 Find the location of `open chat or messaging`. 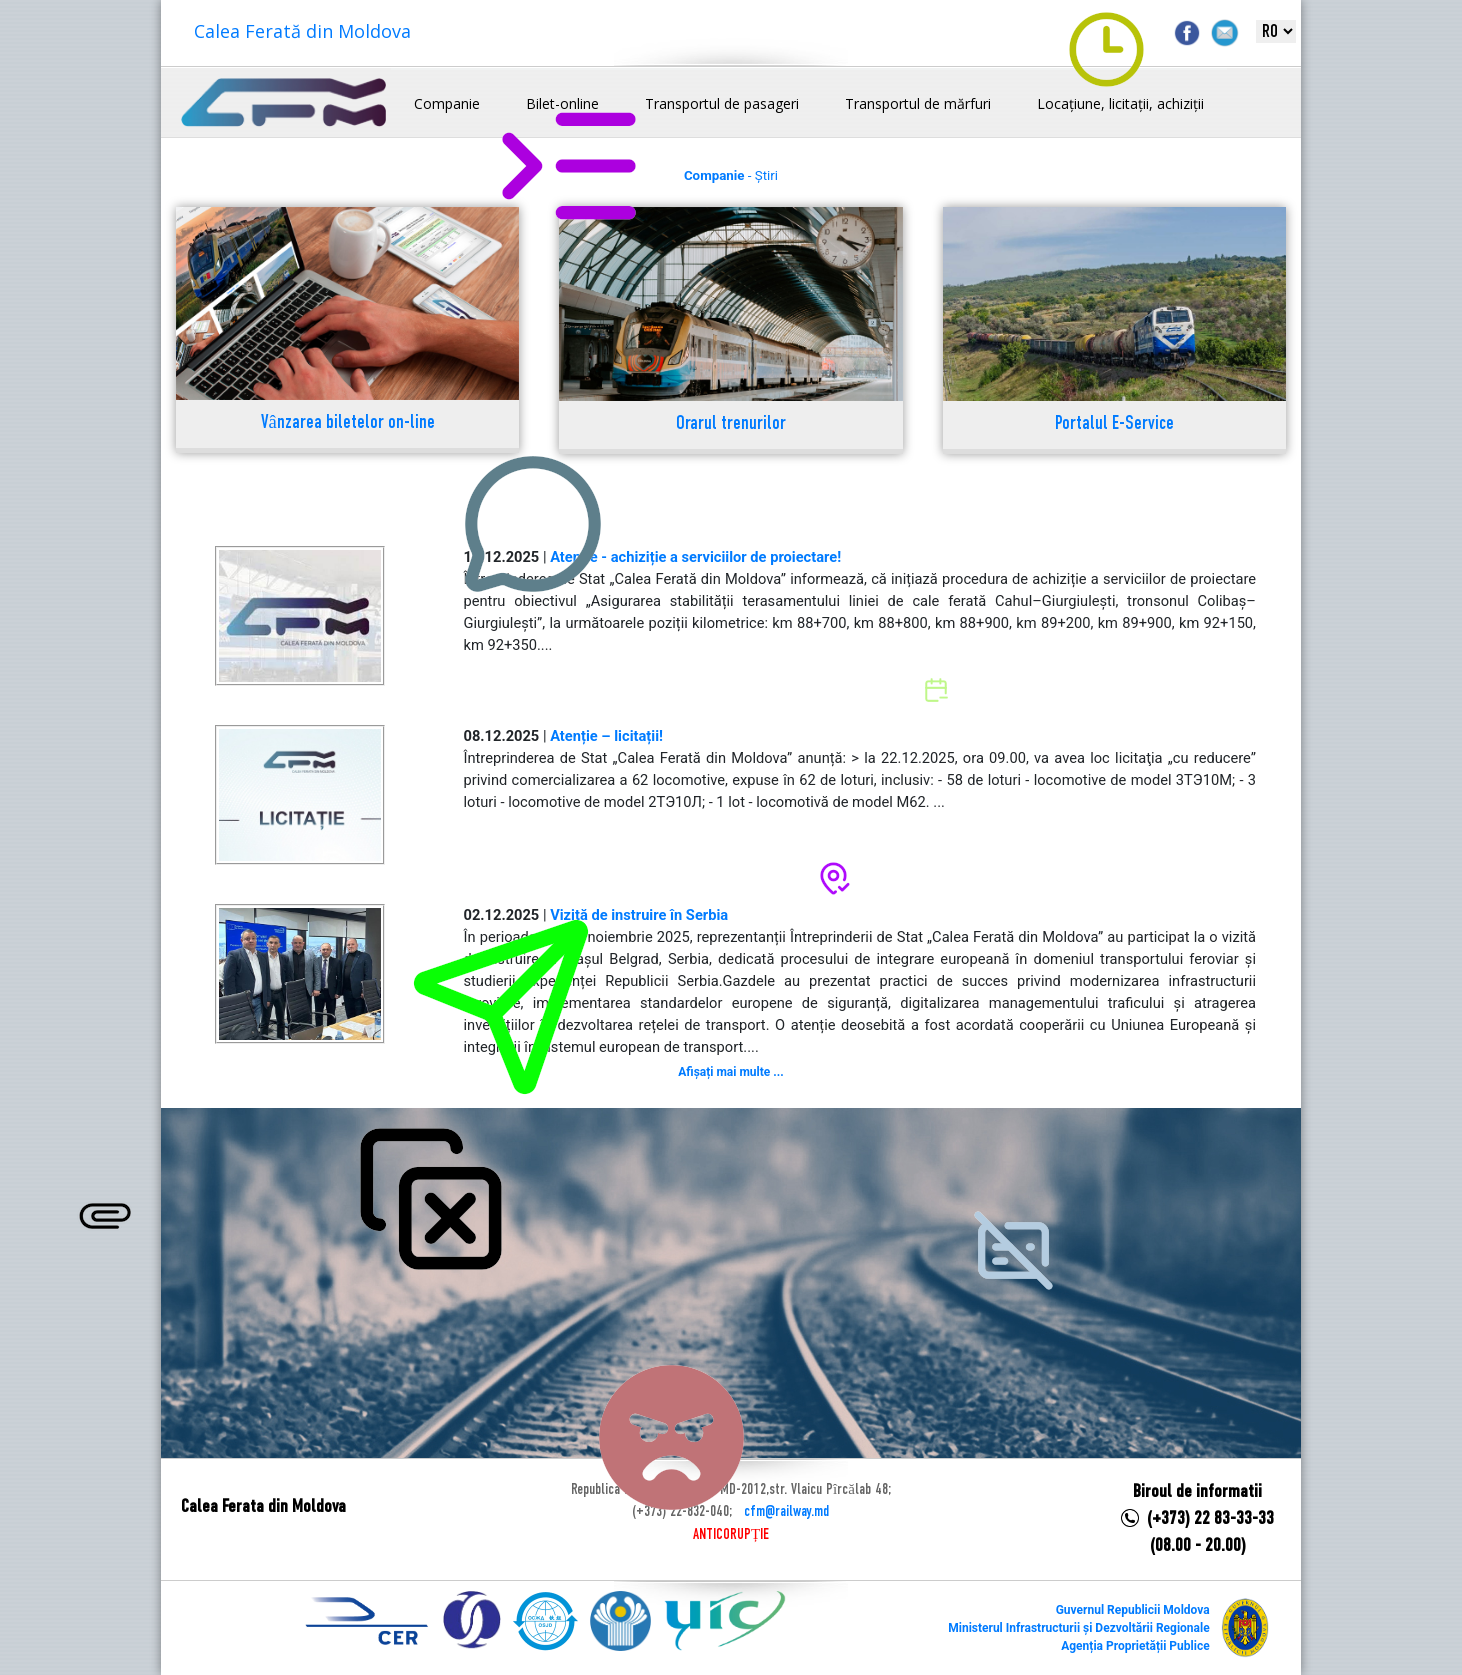

open chat or messaging is located at coordinates (533, 524).